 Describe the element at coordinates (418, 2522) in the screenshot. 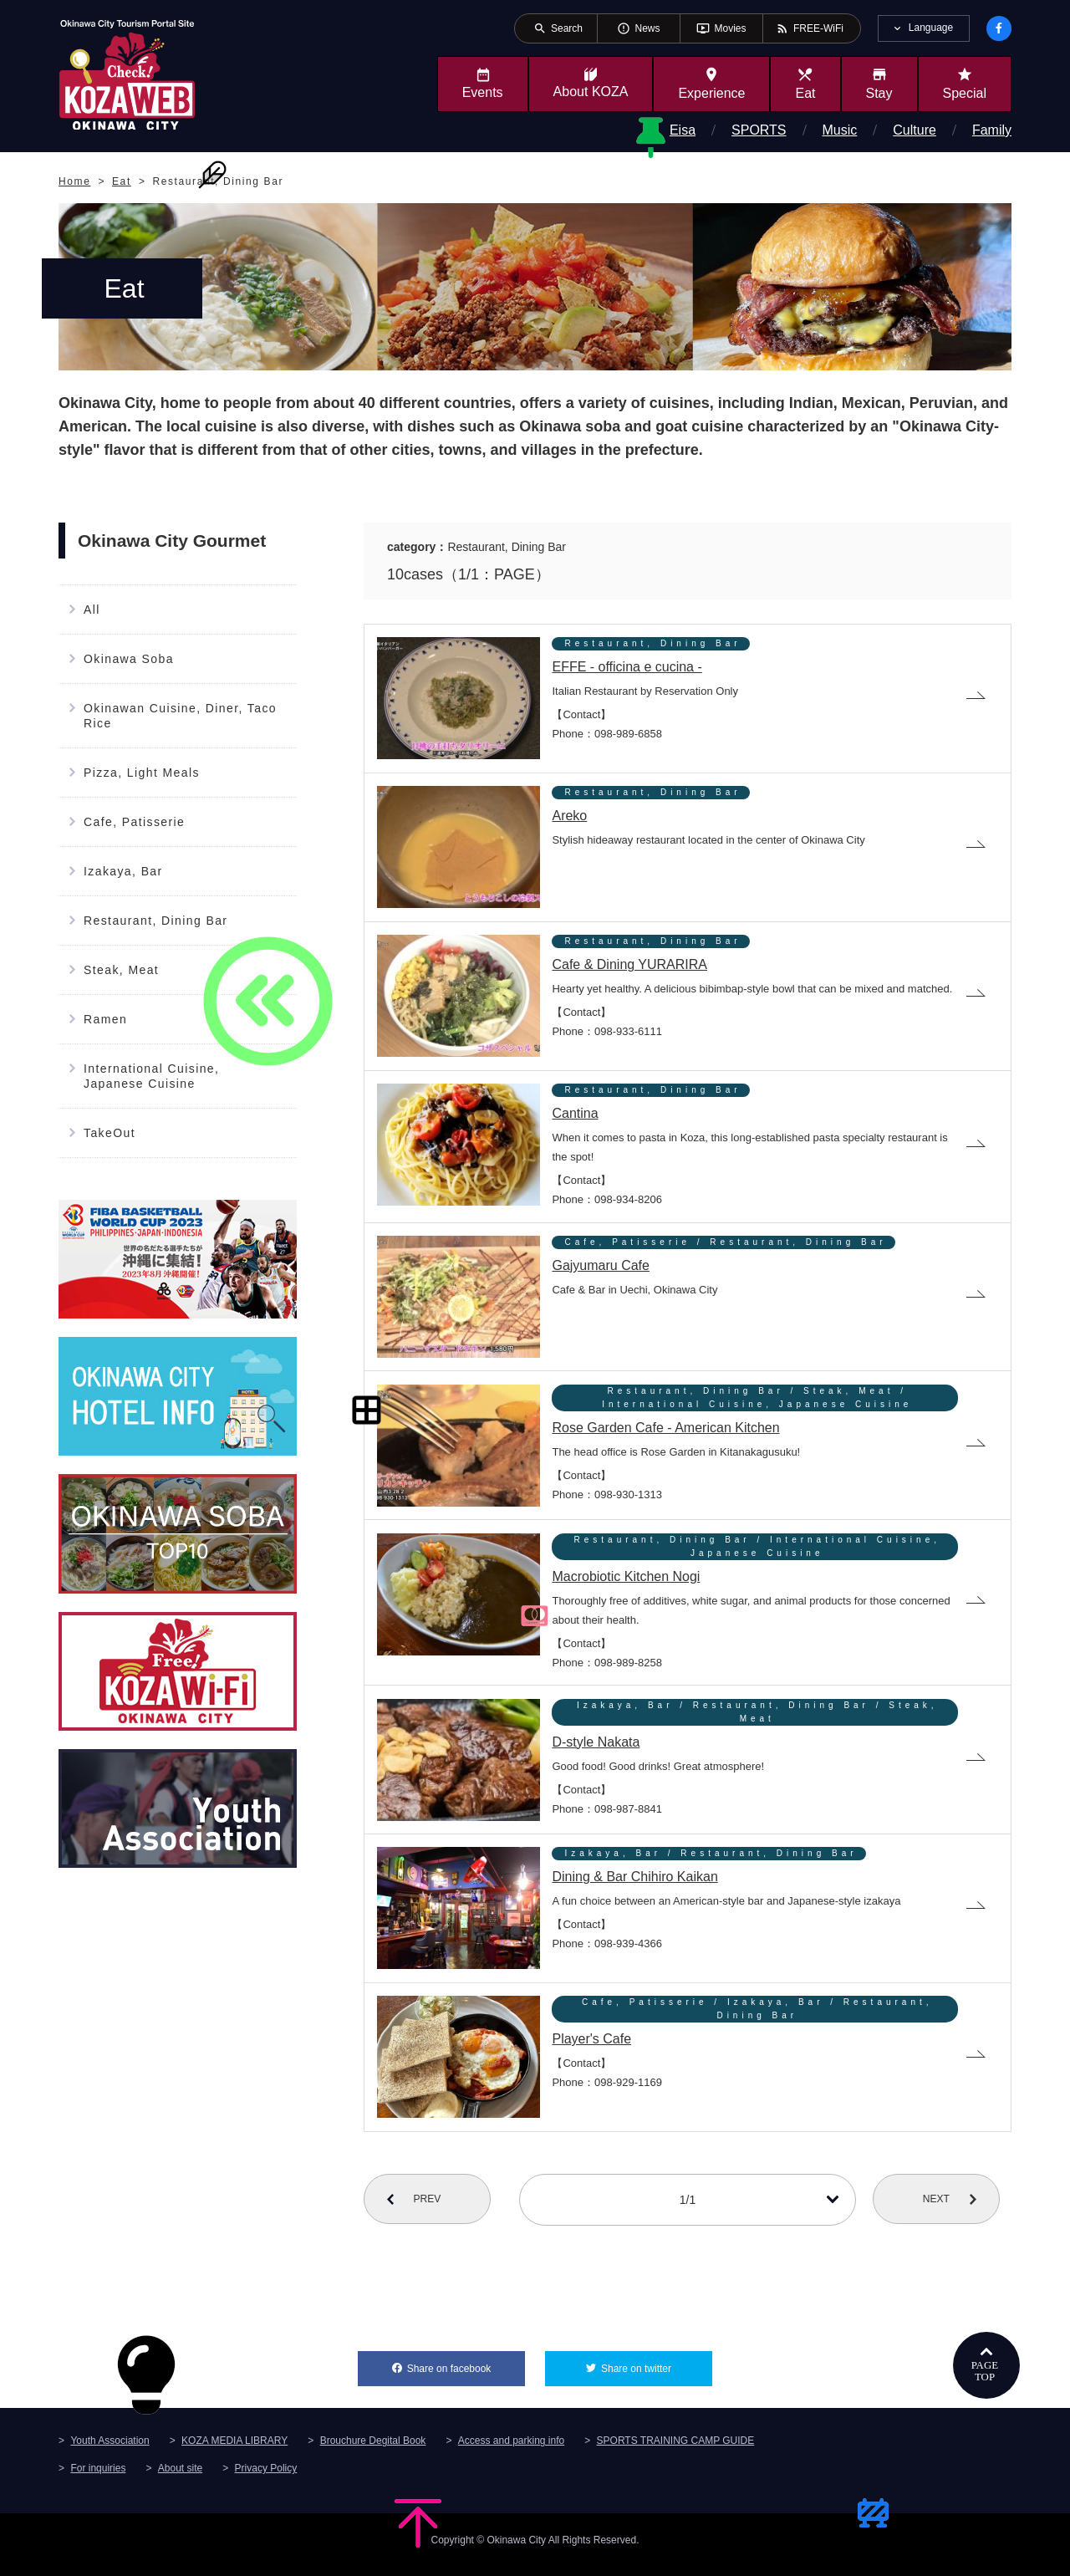

I see `scroll to top of page` at that location.